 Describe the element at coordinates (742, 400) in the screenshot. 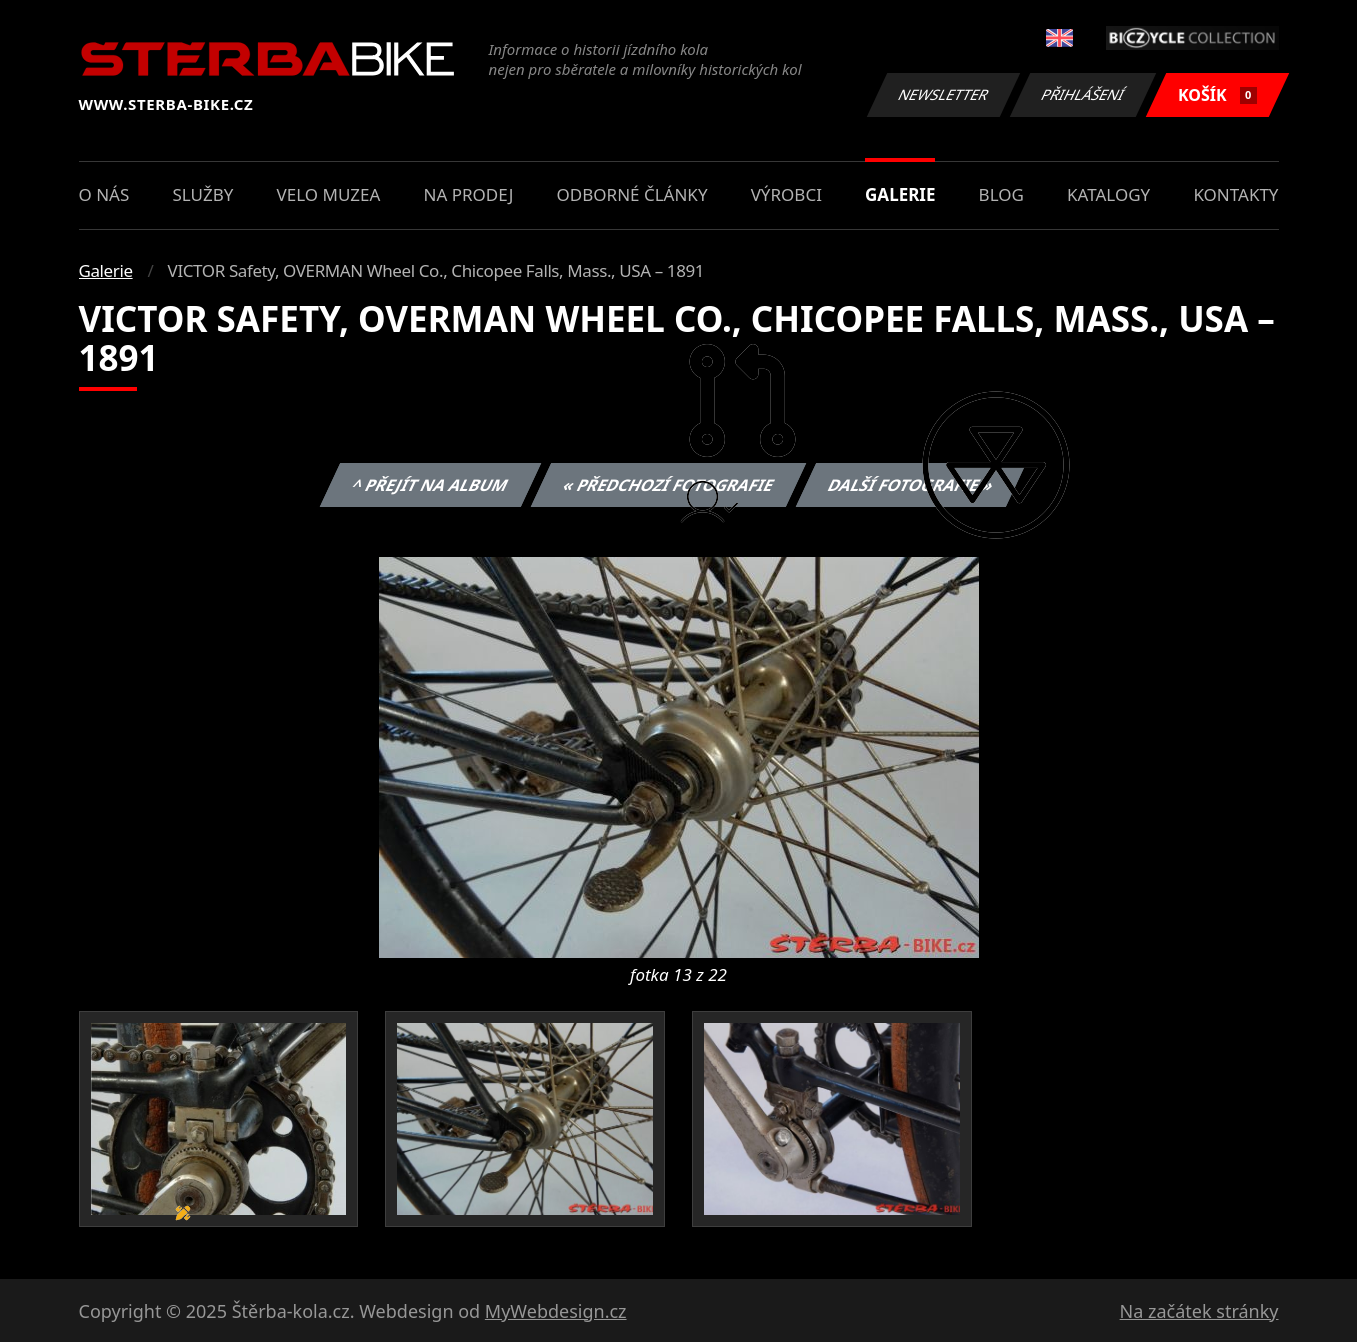

I see `view pull request details` at that location.